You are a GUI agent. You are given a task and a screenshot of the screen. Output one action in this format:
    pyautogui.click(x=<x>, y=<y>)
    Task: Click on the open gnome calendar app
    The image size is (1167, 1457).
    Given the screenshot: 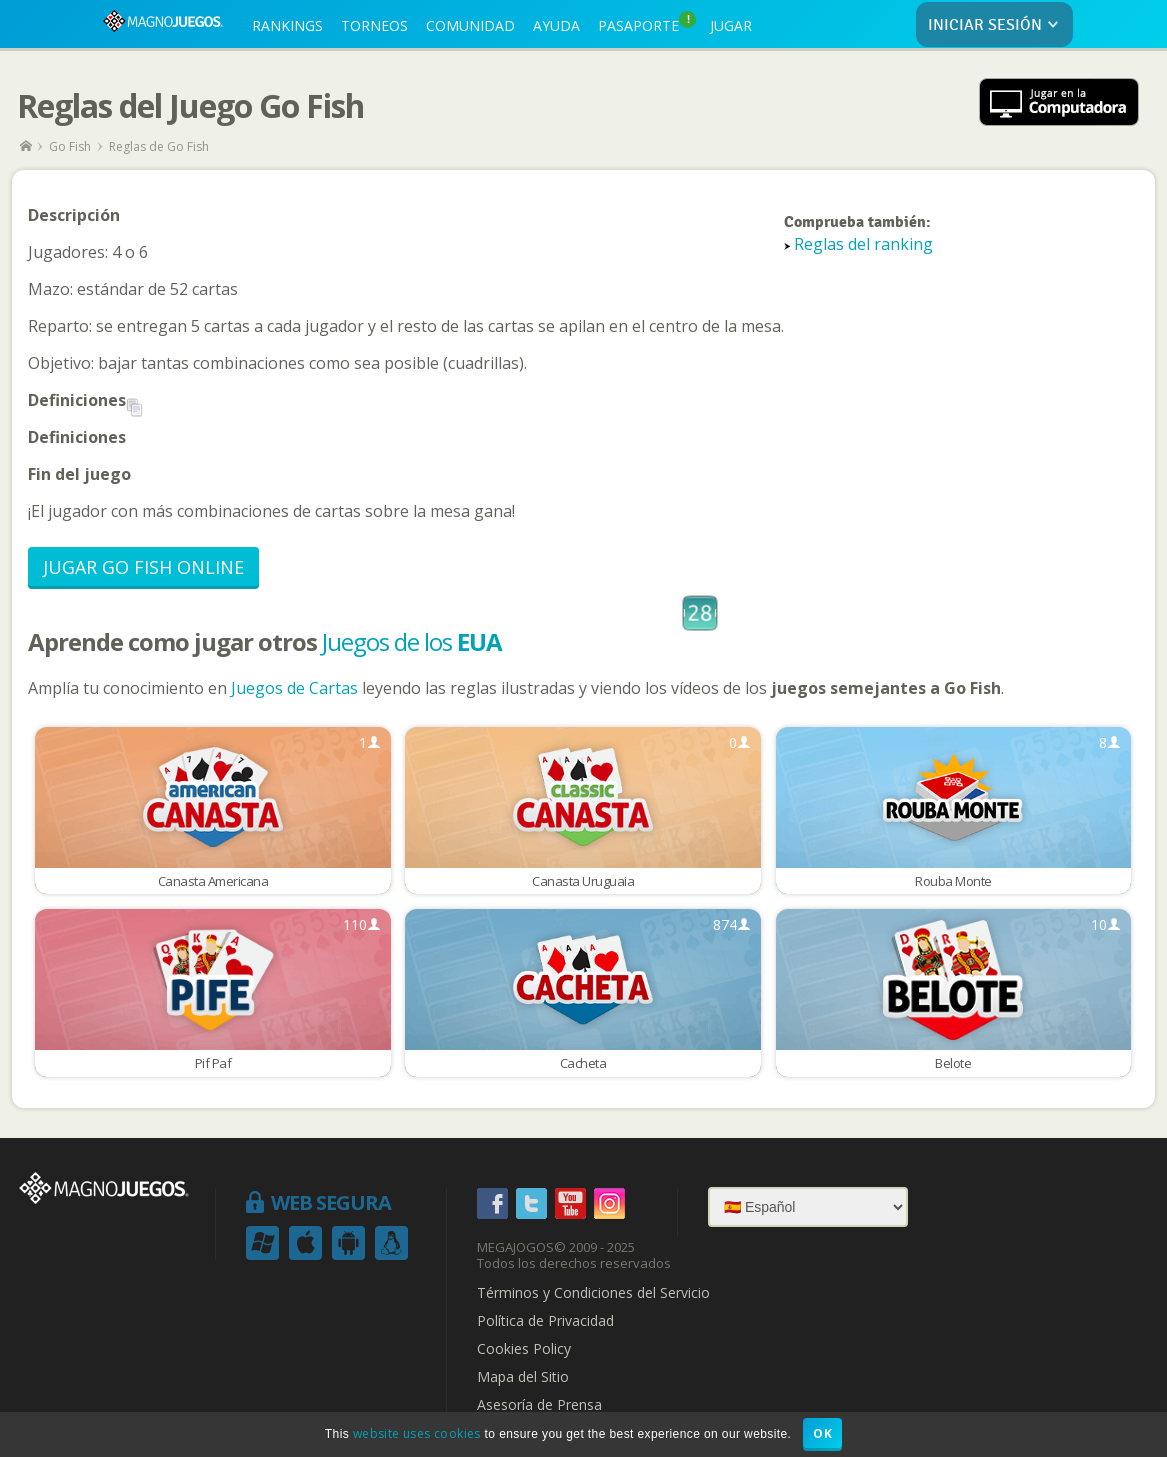 What is the action you would take?
    pyautogui.click(x=700, y=613)
    